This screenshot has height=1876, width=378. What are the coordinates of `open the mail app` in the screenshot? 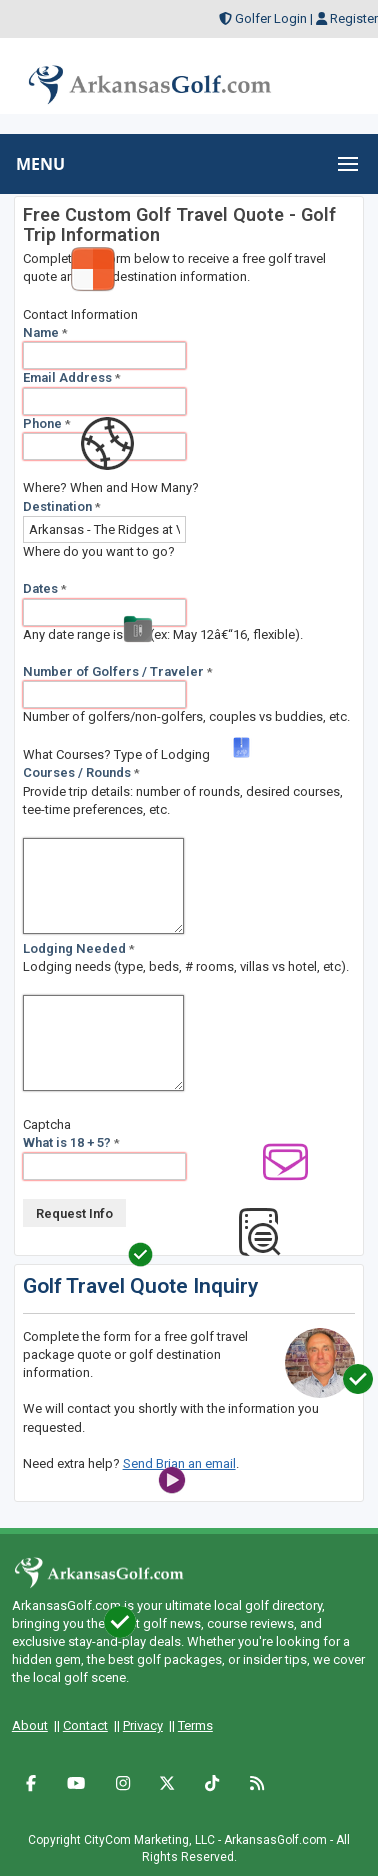 It's located at (285, 1160).